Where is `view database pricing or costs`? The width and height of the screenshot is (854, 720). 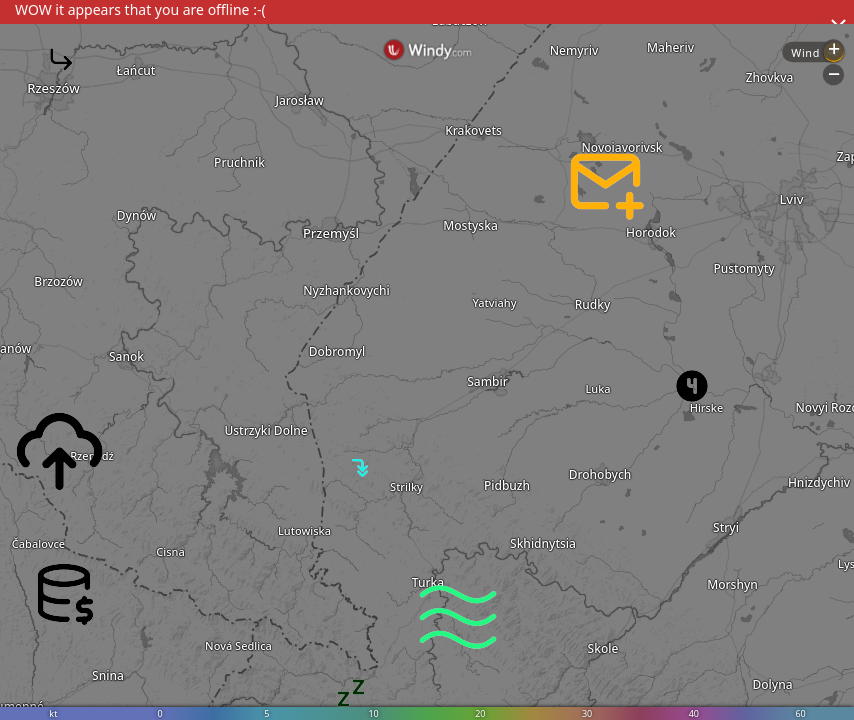
view database pricing or costs is located at coordinates (64, 593).